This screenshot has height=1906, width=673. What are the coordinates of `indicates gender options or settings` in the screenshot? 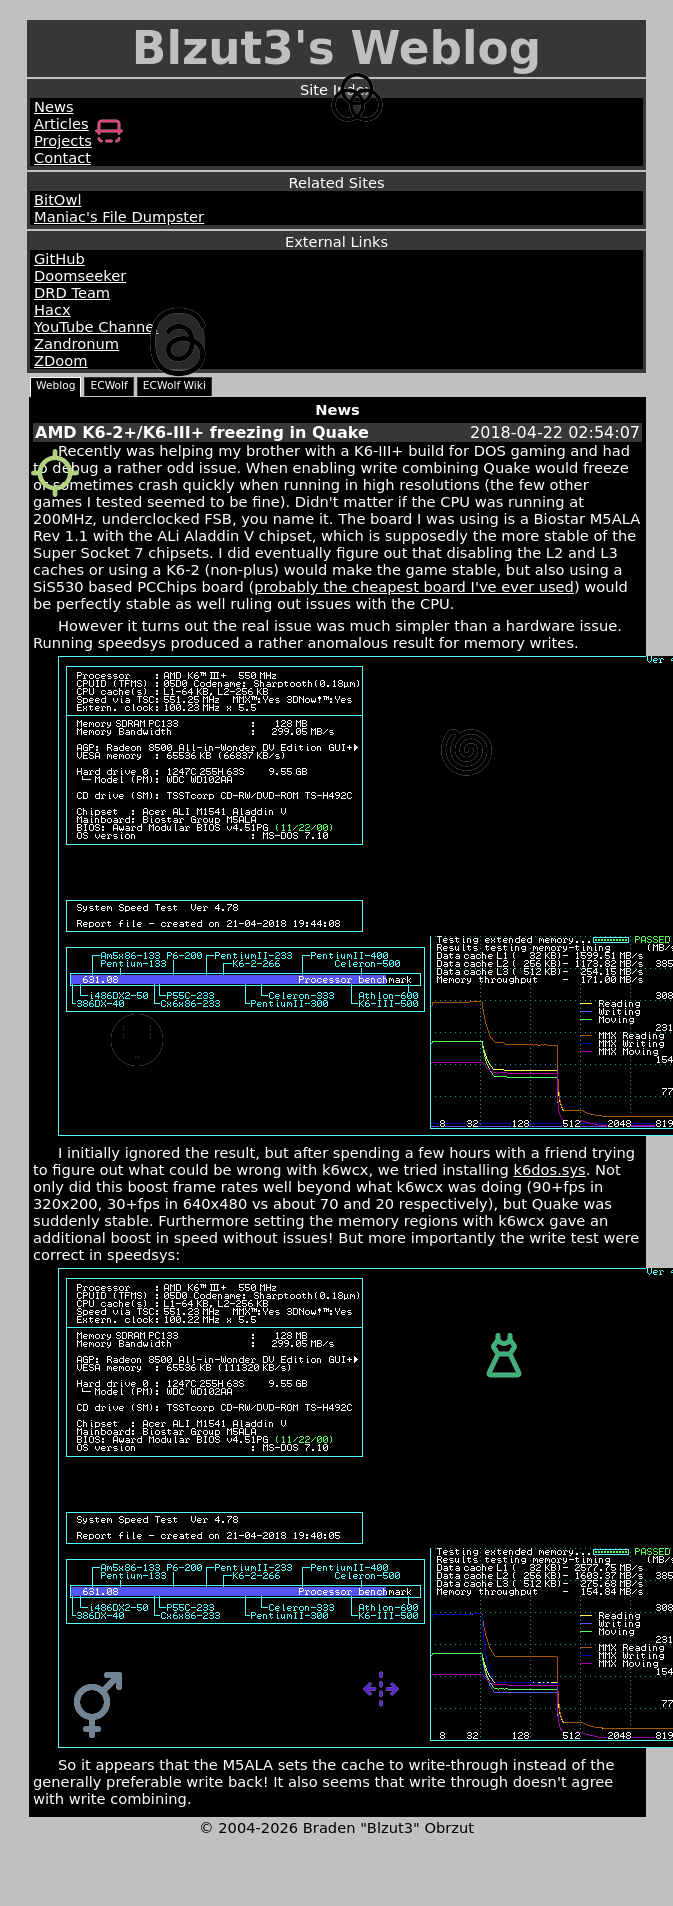 It's located at (92, 1705).